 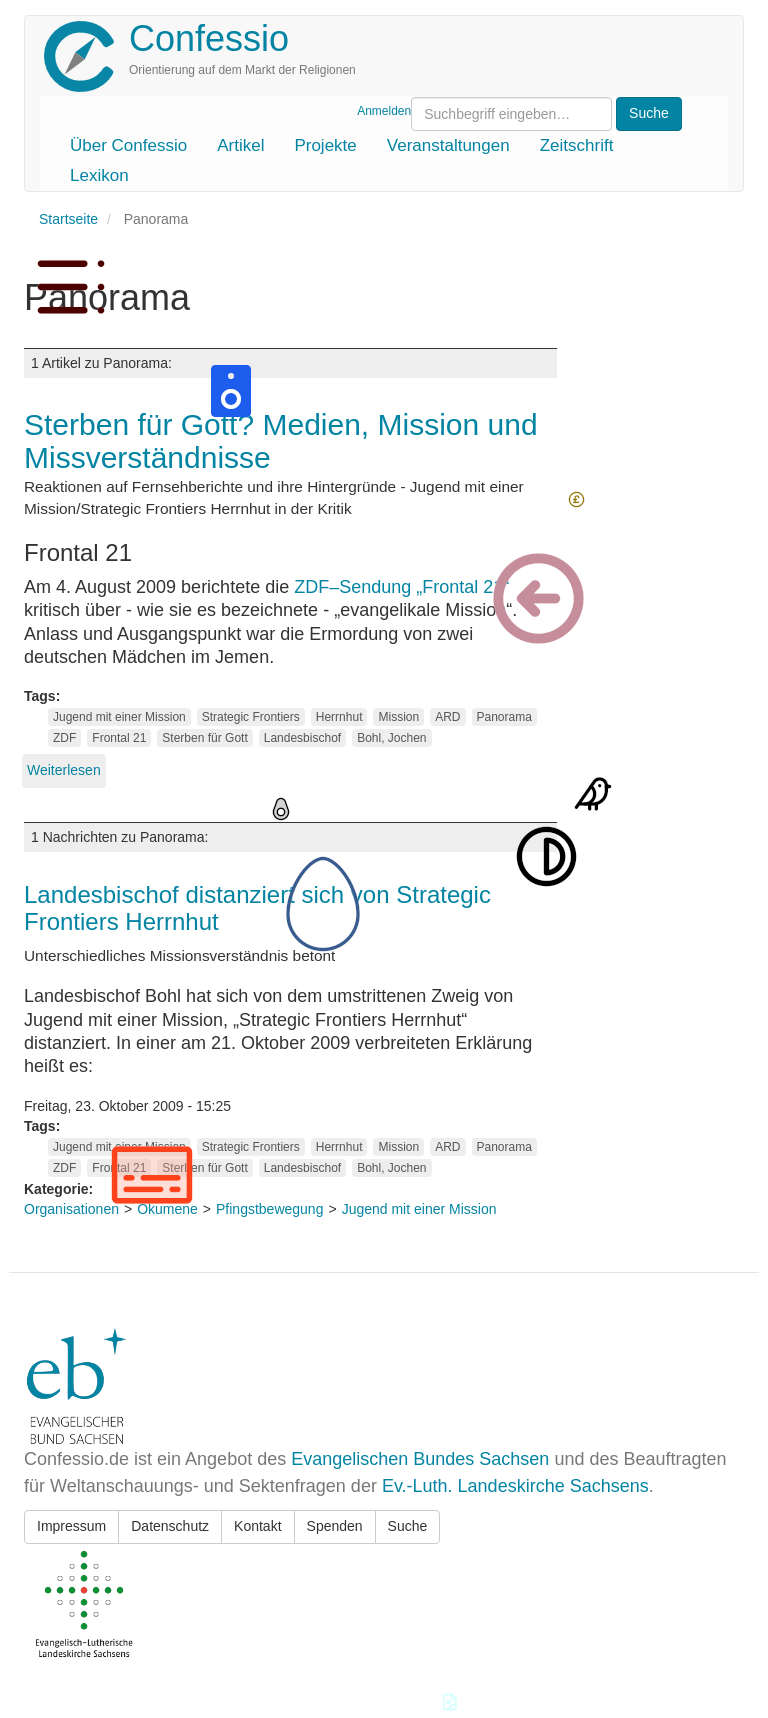 I want to click on view table of contents, so click(x=71, y=287).